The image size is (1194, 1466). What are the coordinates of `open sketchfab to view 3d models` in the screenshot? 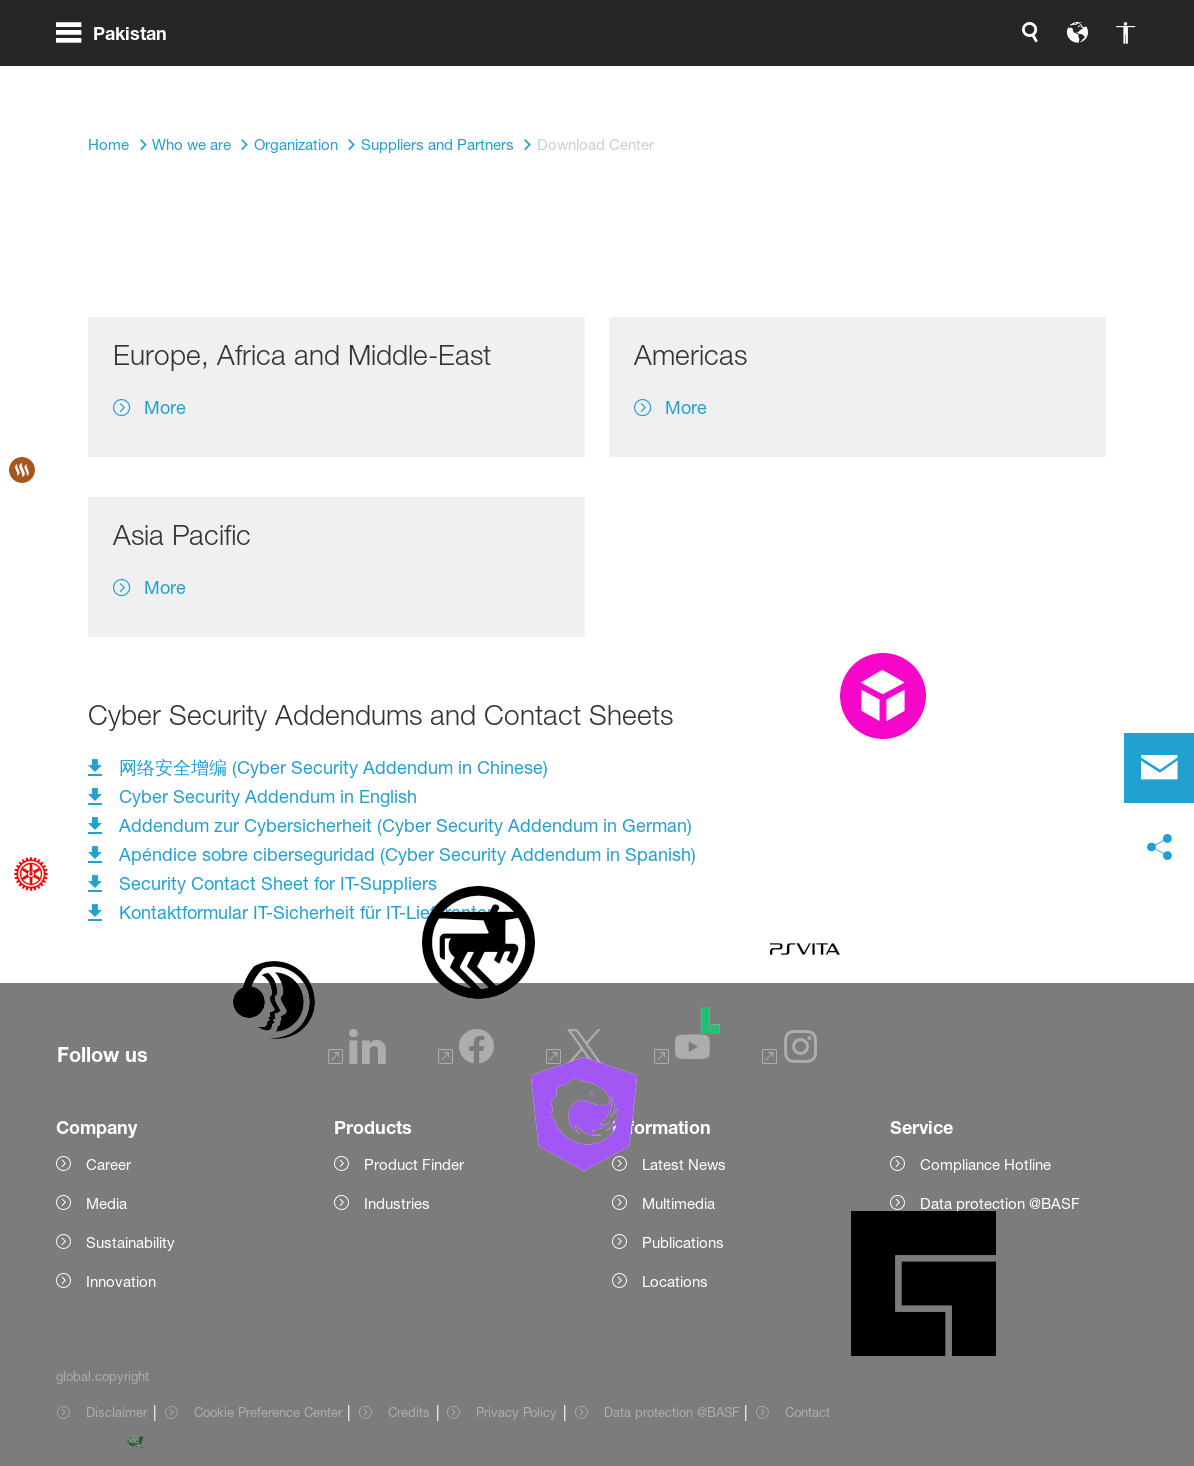 It's located at (883, 696).